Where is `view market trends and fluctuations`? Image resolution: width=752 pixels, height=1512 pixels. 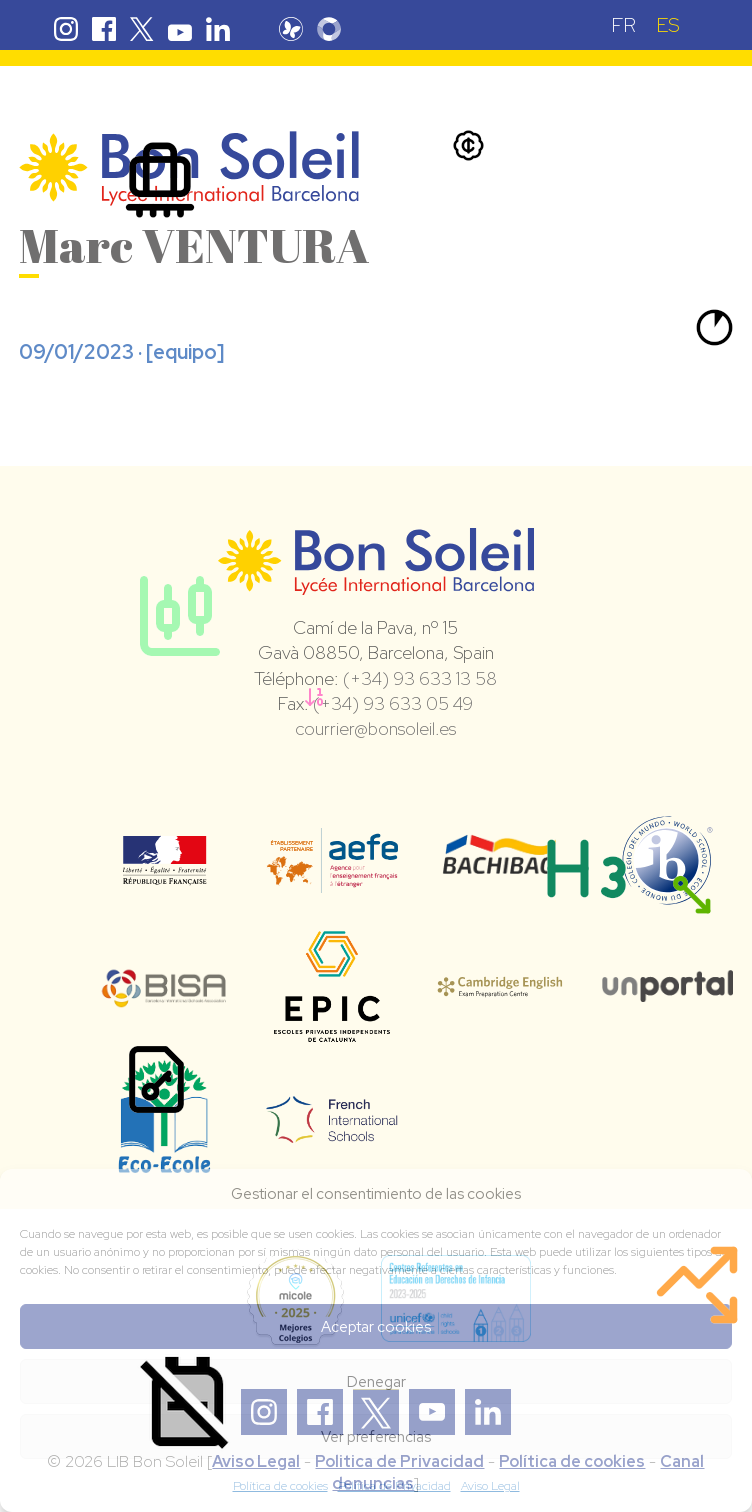
view market trends and fluctuations is located at coordinates (699, 1285).